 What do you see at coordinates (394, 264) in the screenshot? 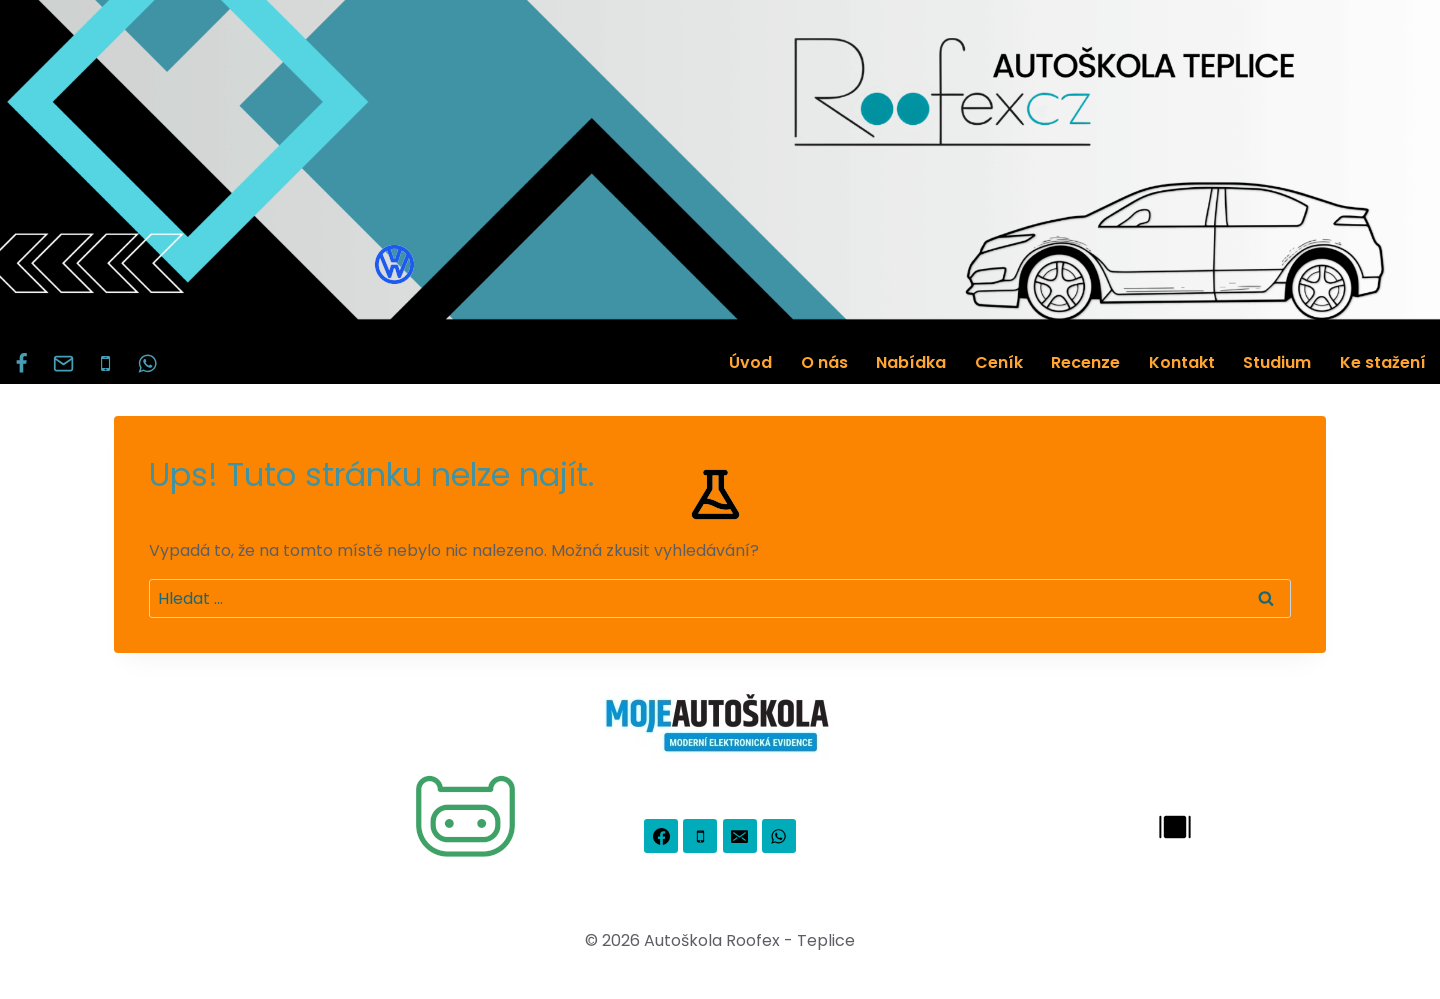
I see `volkswagen brand or vehicle identification` at bounding box center [394, 264].